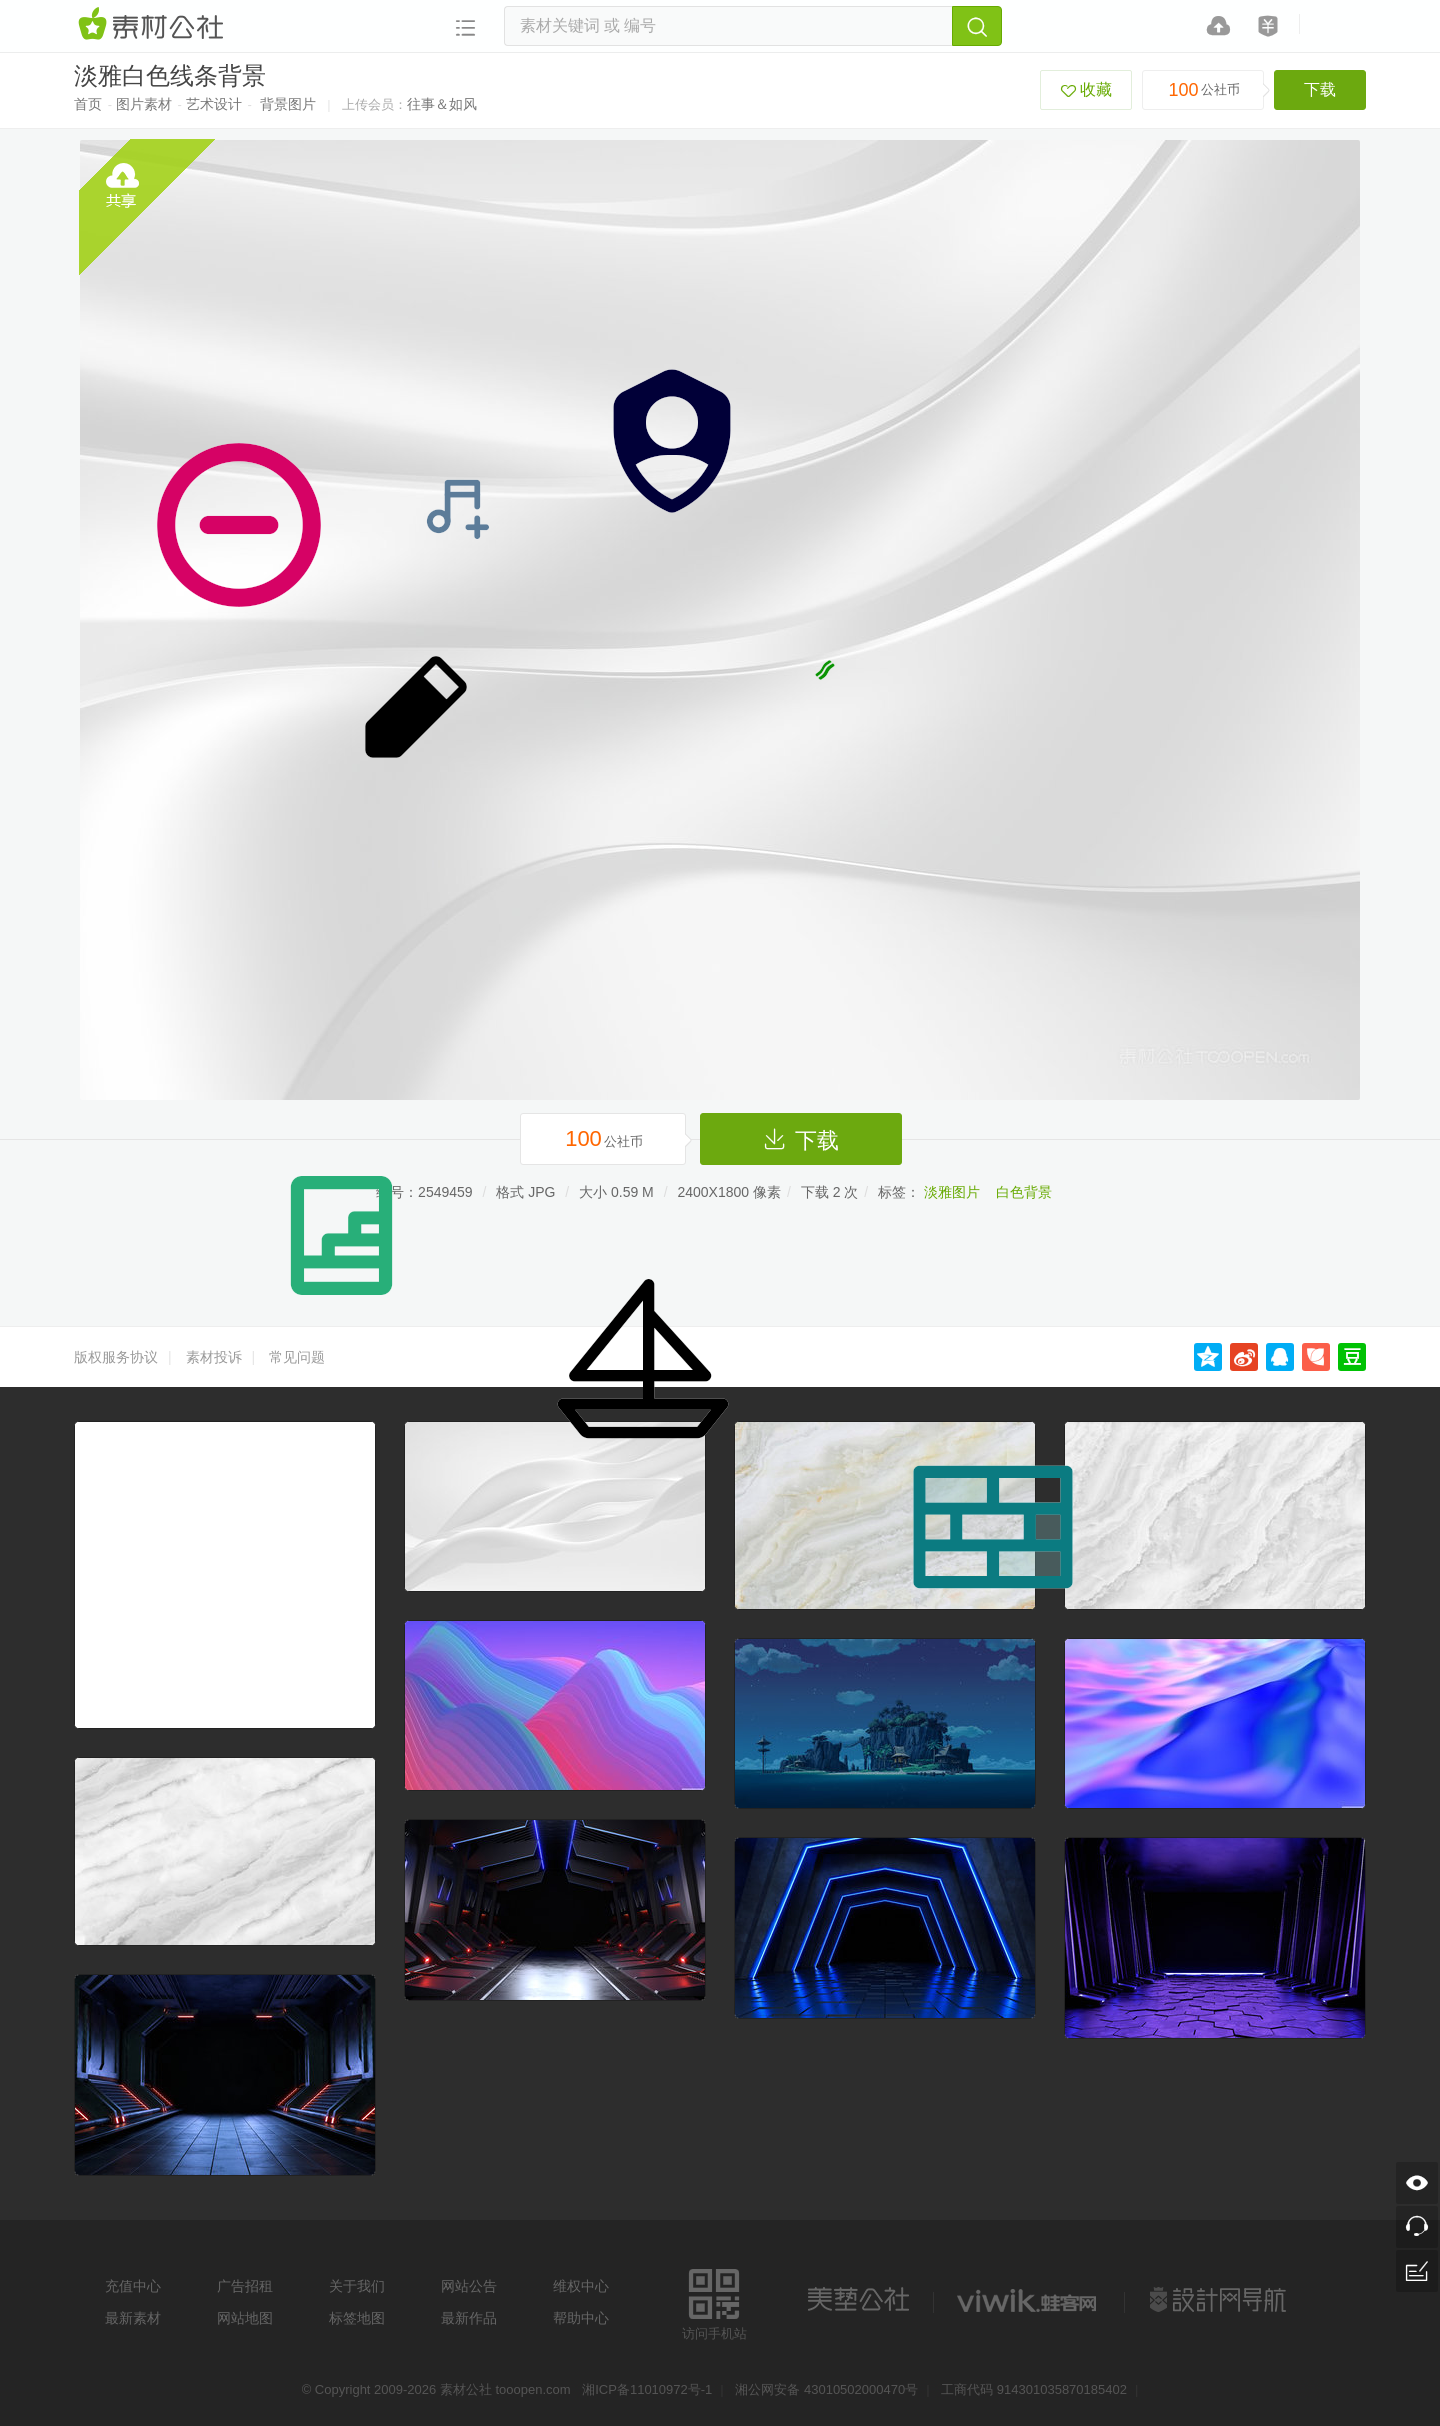 The width and height of the screenshot is (1440, 2426). What do you see at coordinates (456, 506) in the screenshot?
I see `add a new song to your library` at bounding box center [456, 506].